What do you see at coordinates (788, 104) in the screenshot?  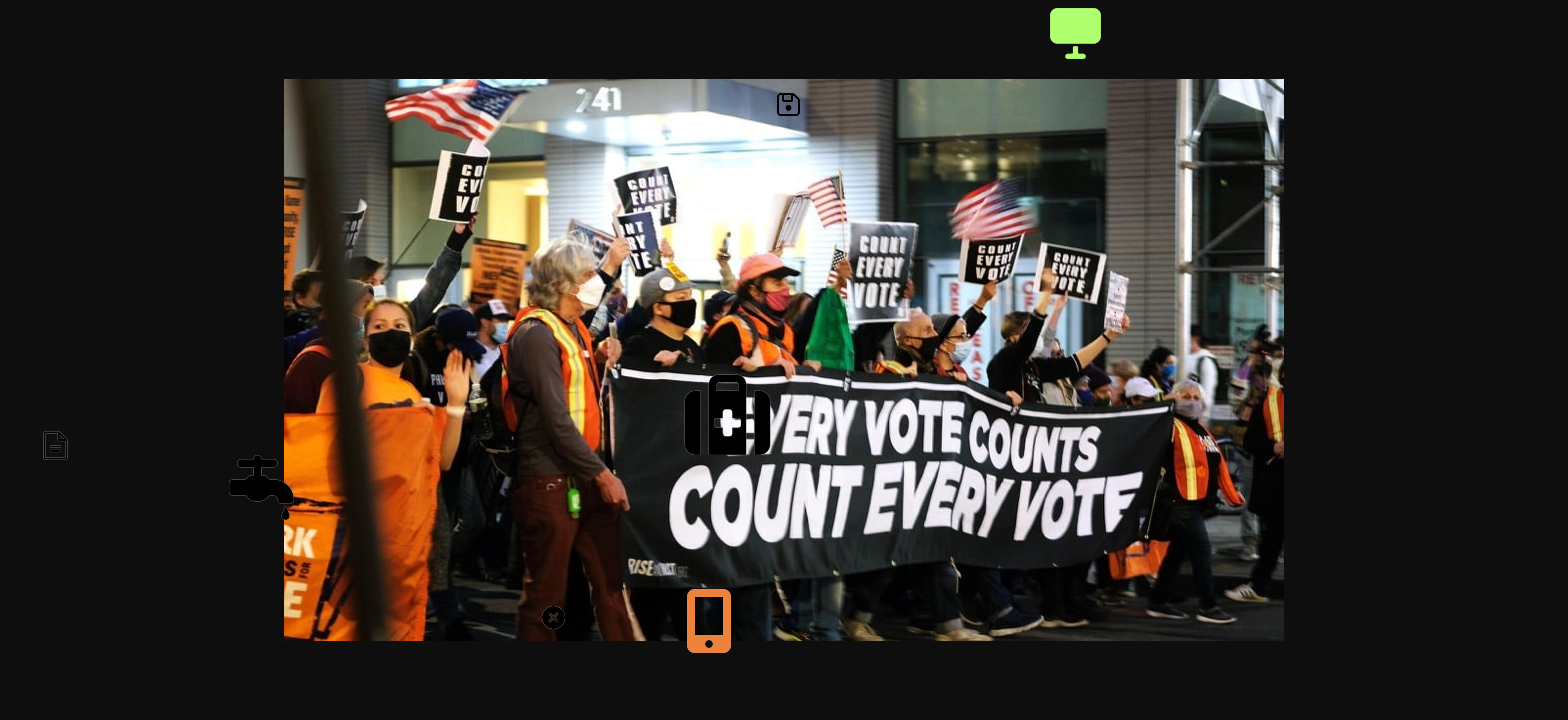 I see `save current file or document` at bounding box center [788, 104].